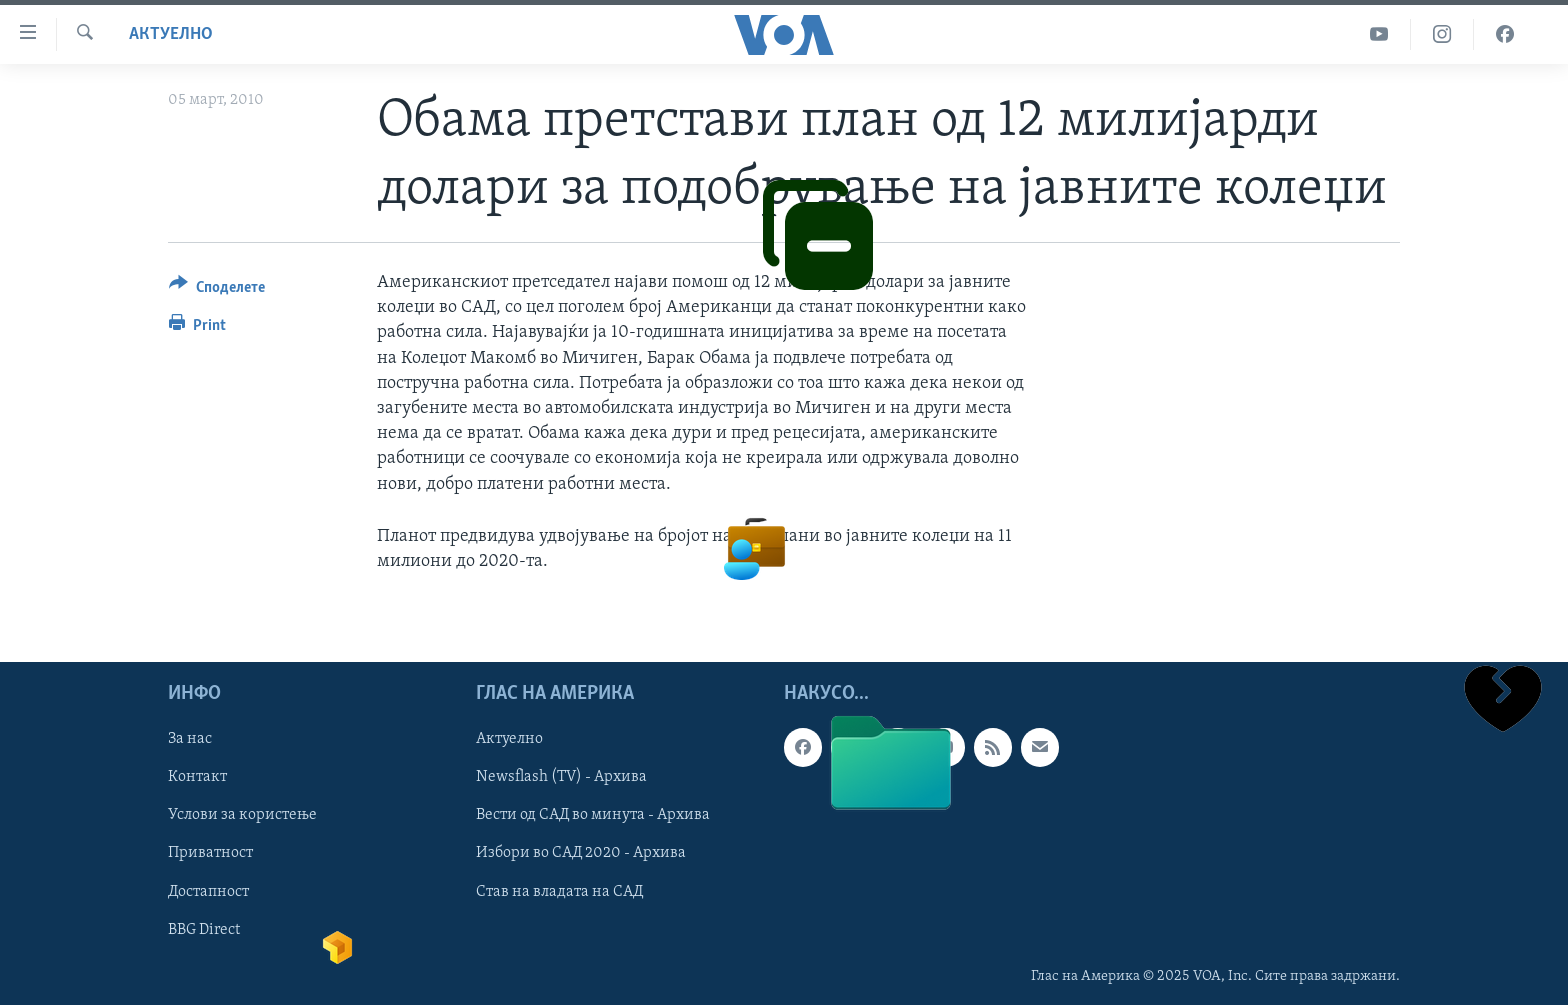 This screenshot has width=1568, height=1005. What do you see at coordinates (1503, 696) in the screenshot?
I see `unlike or remove from favorites` at bounding box center [1503, 696].